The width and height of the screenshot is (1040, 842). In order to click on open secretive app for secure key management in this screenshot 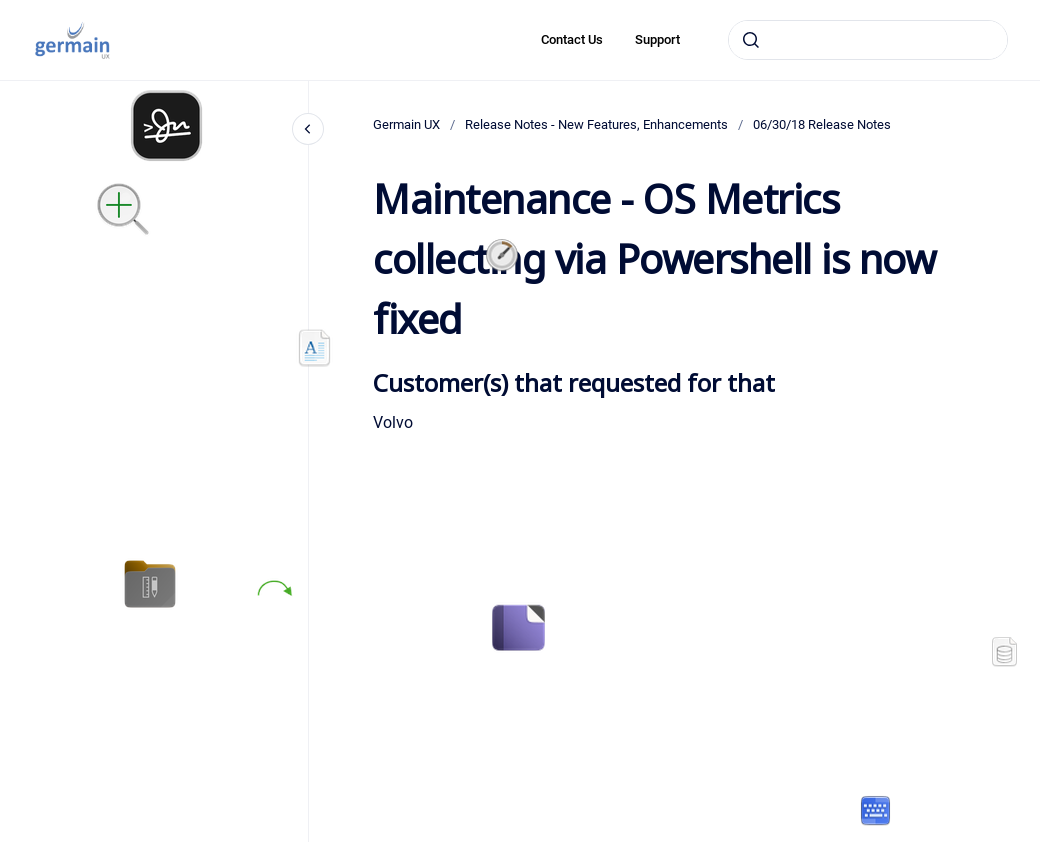, I will do `click(166, 125)`.